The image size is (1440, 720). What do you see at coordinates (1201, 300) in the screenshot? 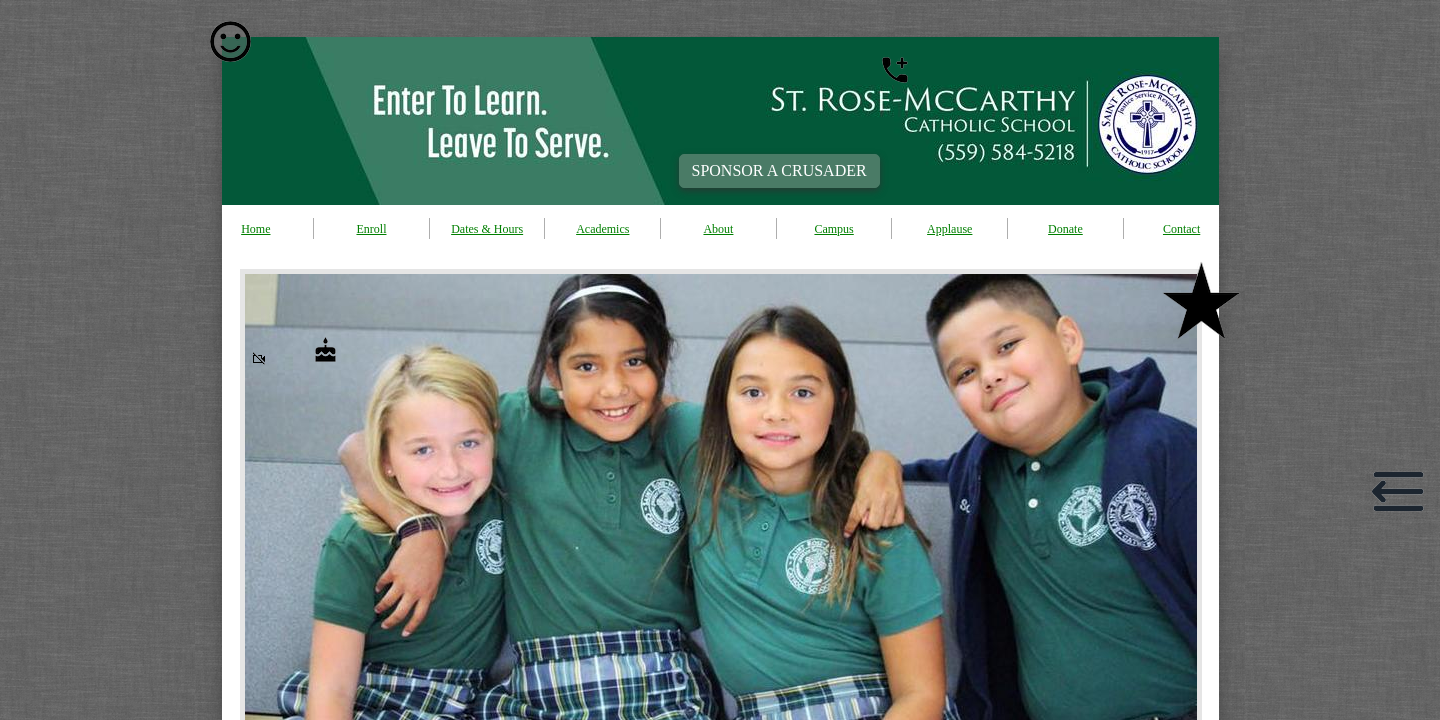
I see `rate or review an item` at bounding box center [1201, 300].